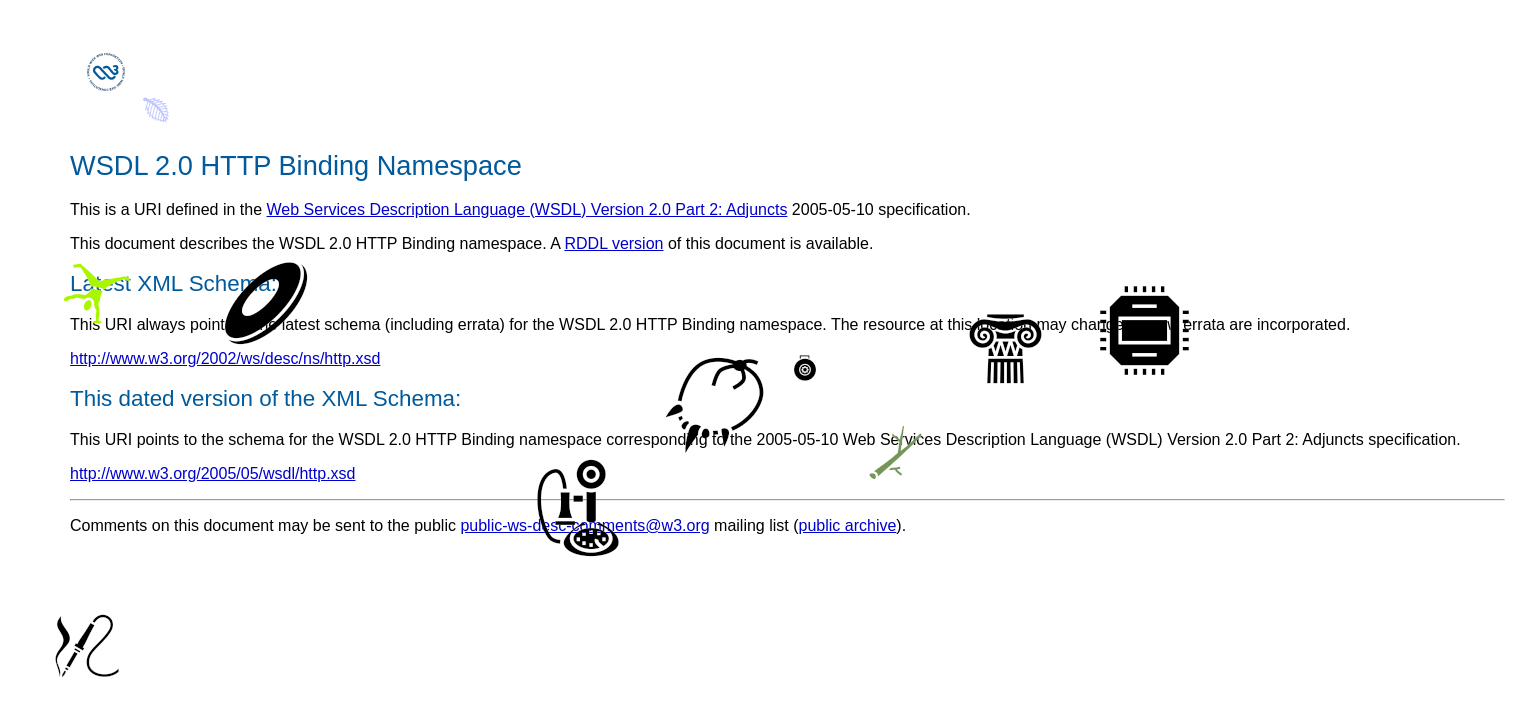 The image size is (1521, 720). I want to click on access balance or gymnastics training exercises, so click(96, 293).